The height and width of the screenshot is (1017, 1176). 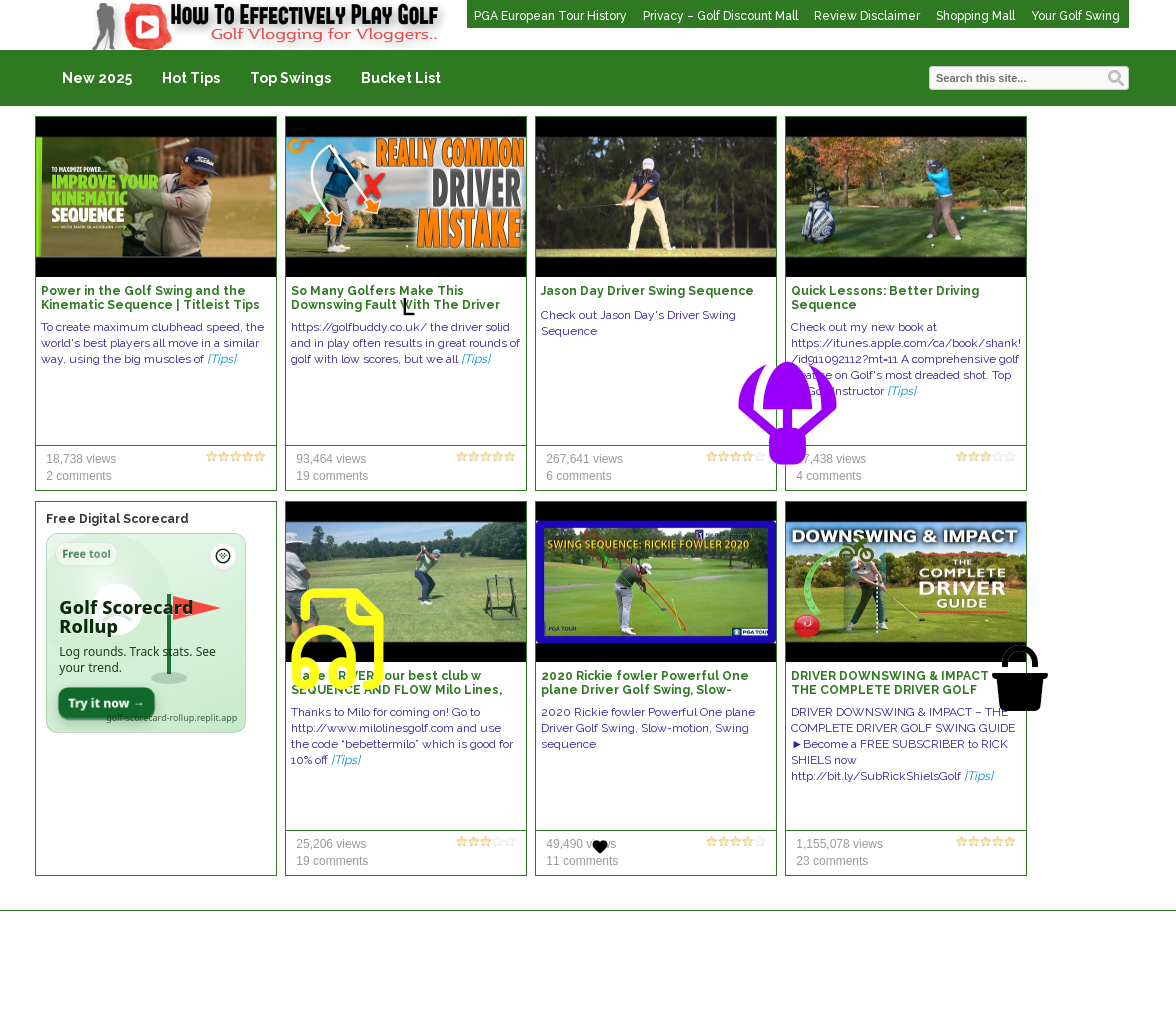 What do you see at coordinates (342, 639) in the screenshot?
I see `open an audio file` at bounding box center [342, 639].